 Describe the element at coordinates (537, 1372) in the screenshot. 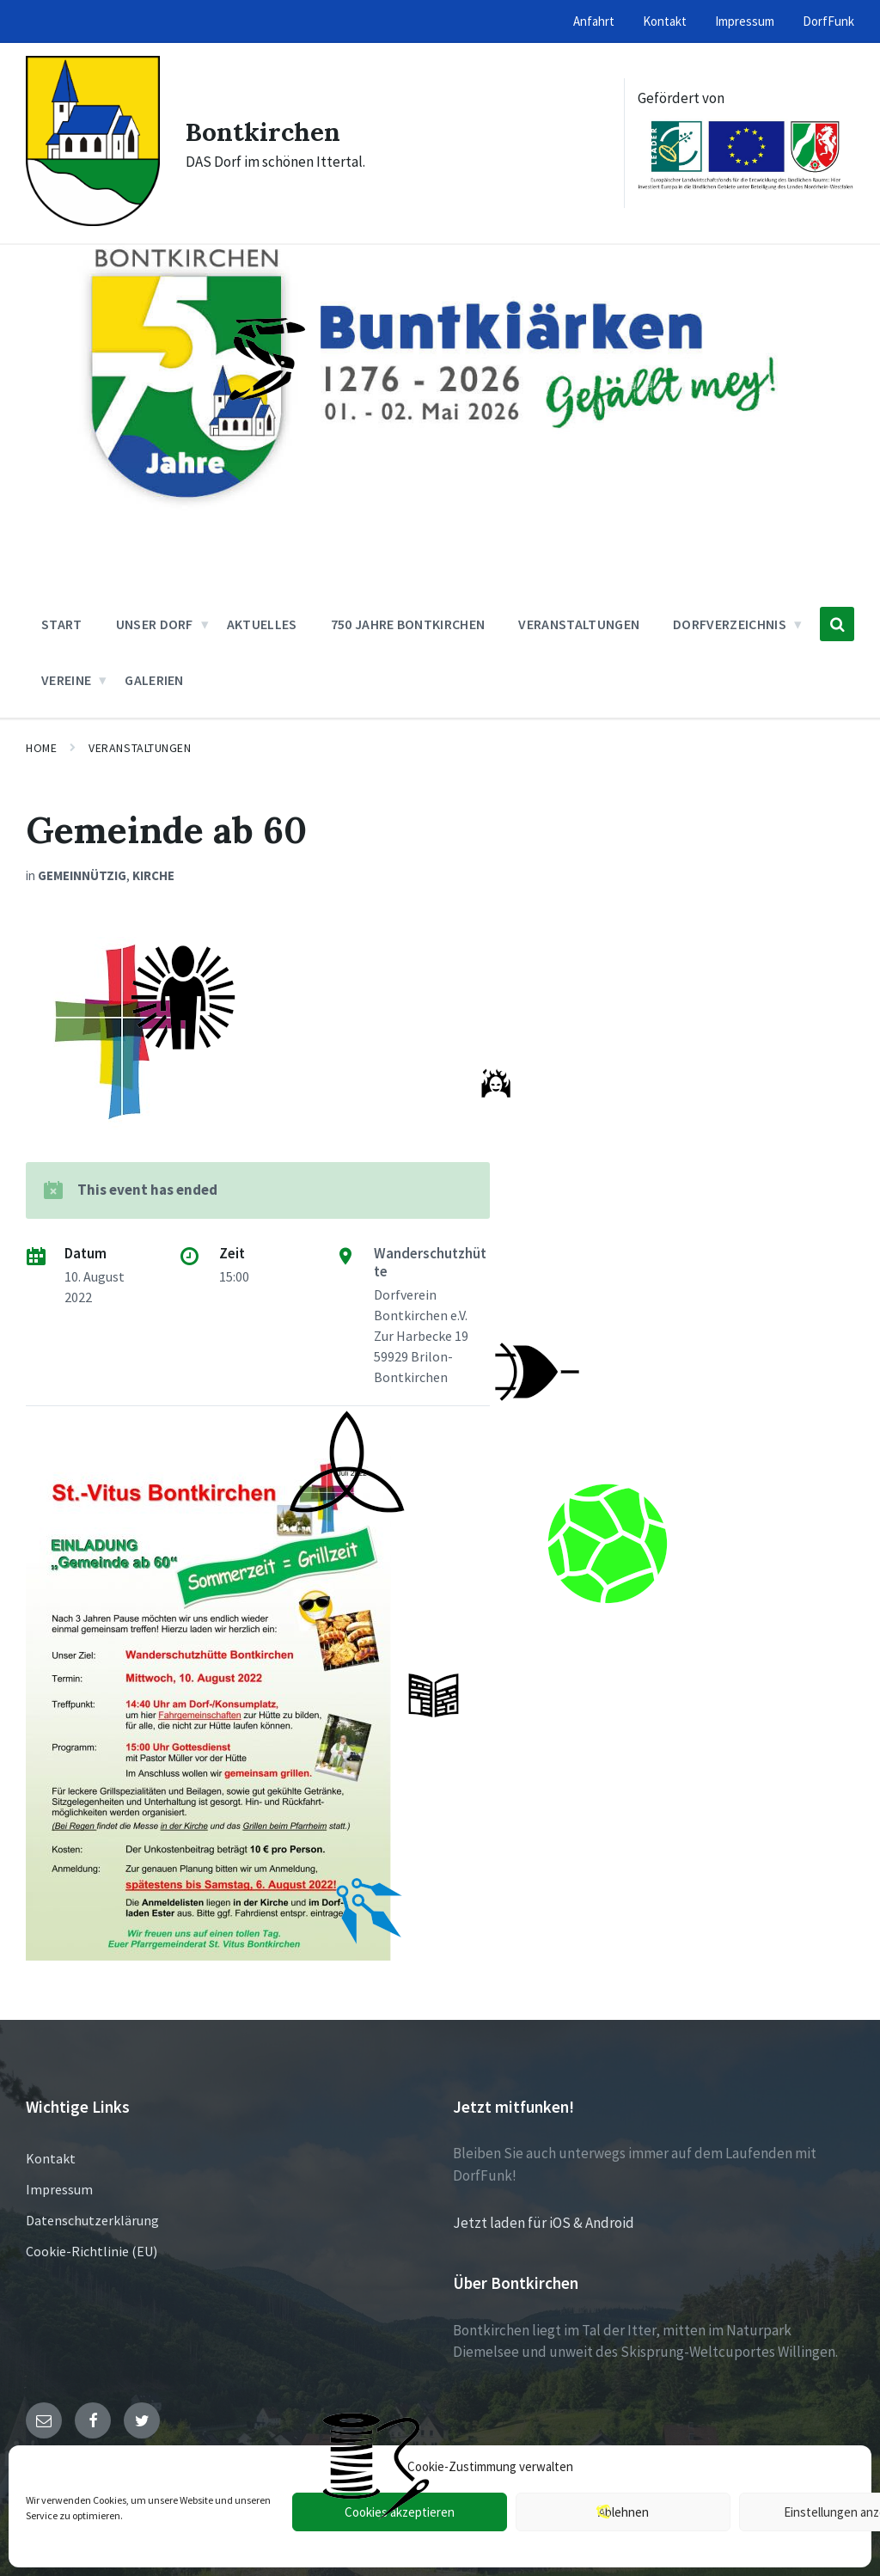

I see `represents an XOR logic gate in a circuit diagram` at that location.